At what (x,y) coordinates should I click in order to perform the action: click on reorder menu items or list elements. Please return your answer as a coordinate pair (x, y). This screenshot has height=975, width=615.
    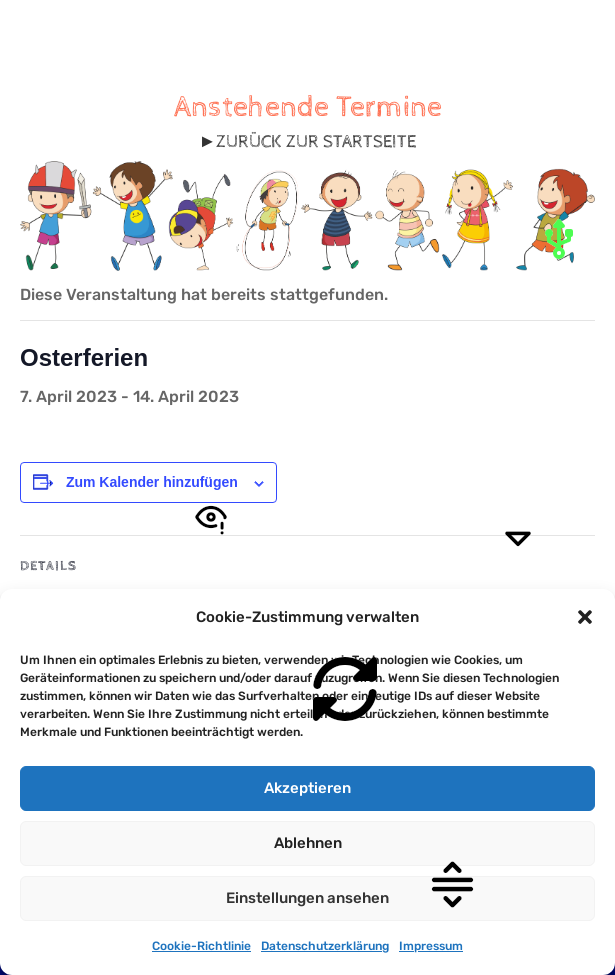
    Looking at the image, I should click on (452, 884).